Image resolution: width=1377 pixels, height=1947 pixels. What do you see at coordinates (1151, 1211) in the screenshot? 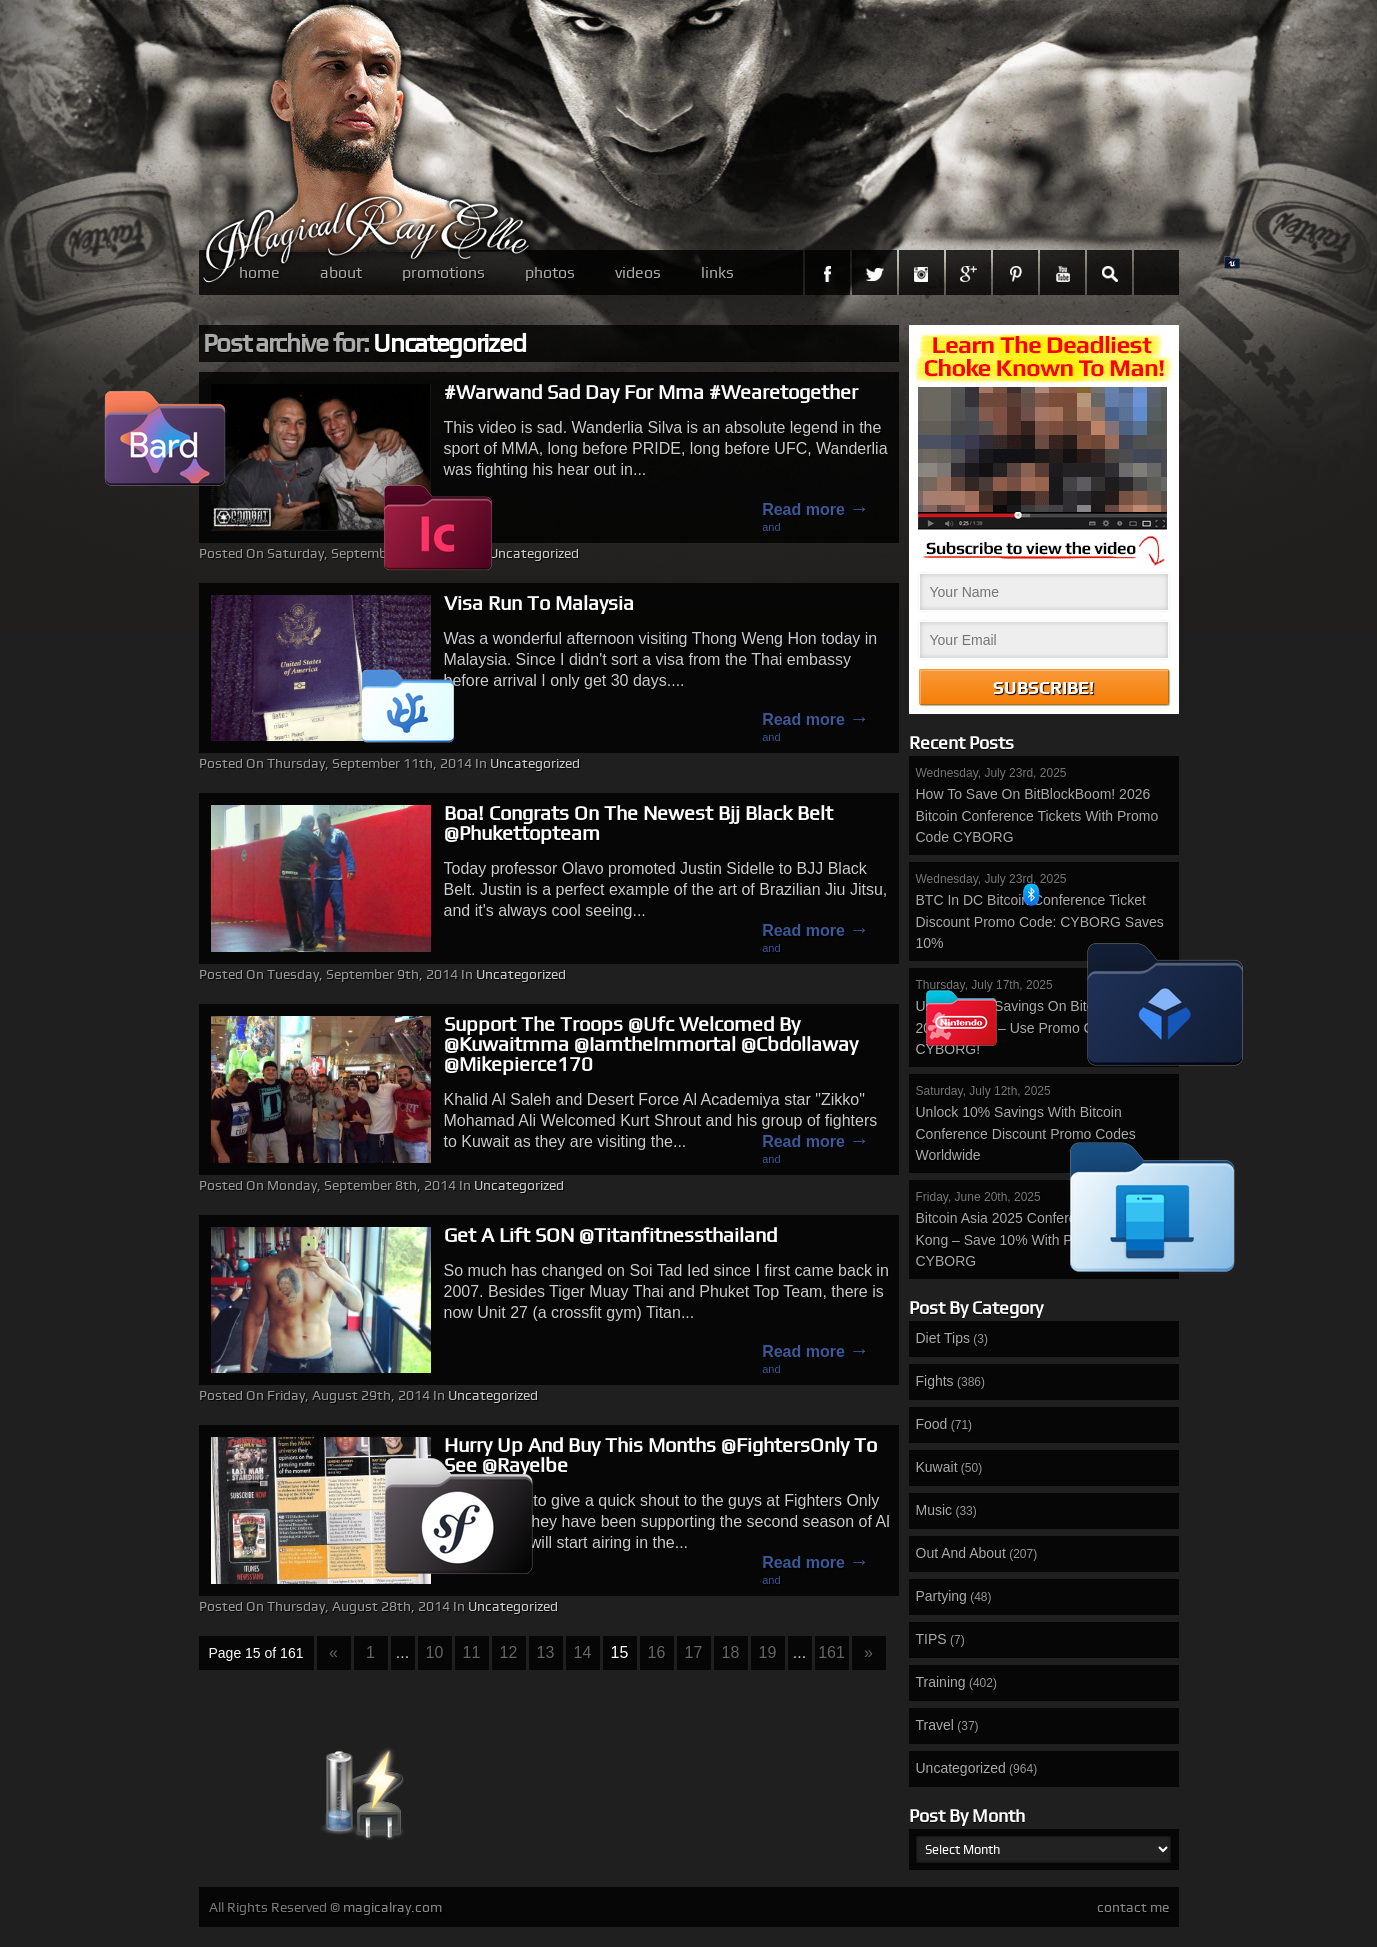
I see `open folder containing Microsoft Mitra or telephony files` at bounding box center [1151, 1211].